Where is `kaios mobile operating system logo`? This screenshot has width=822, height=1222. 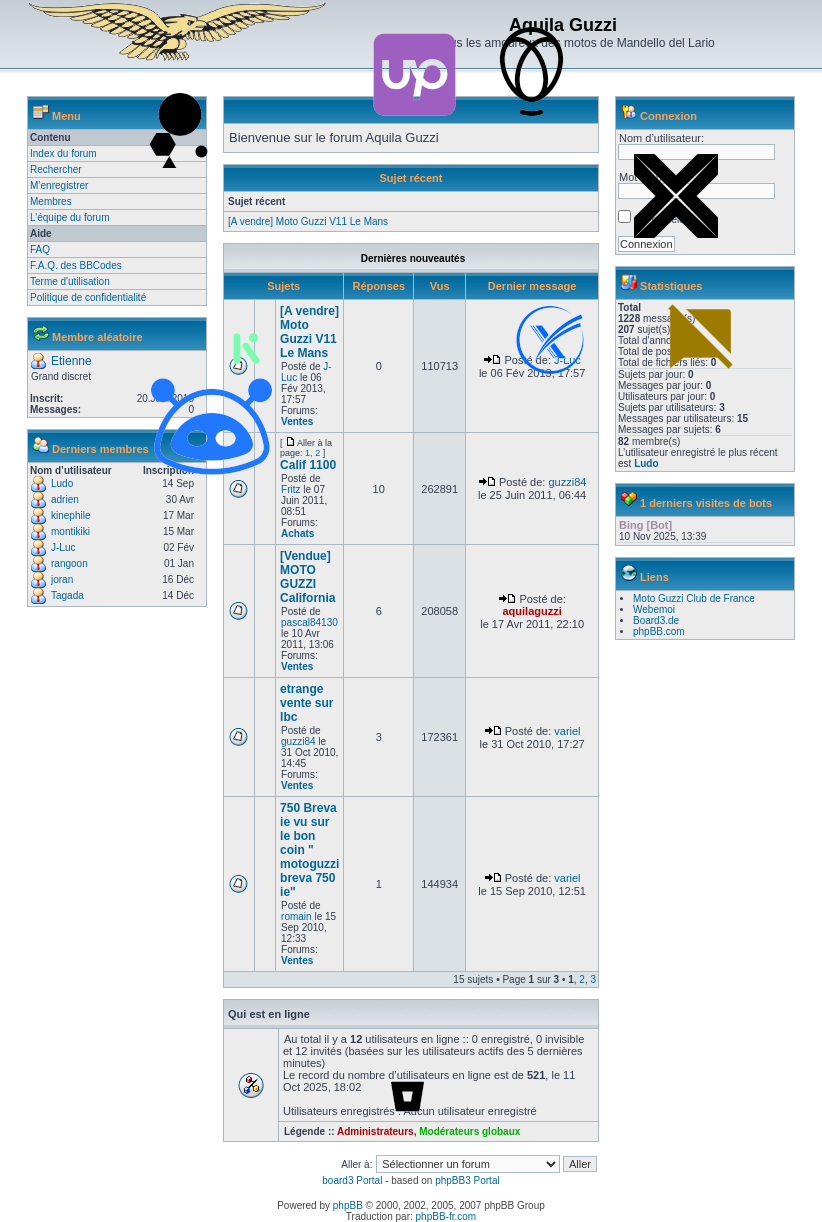 kaios mobile operating system logo is located at coordinates (246, 348).